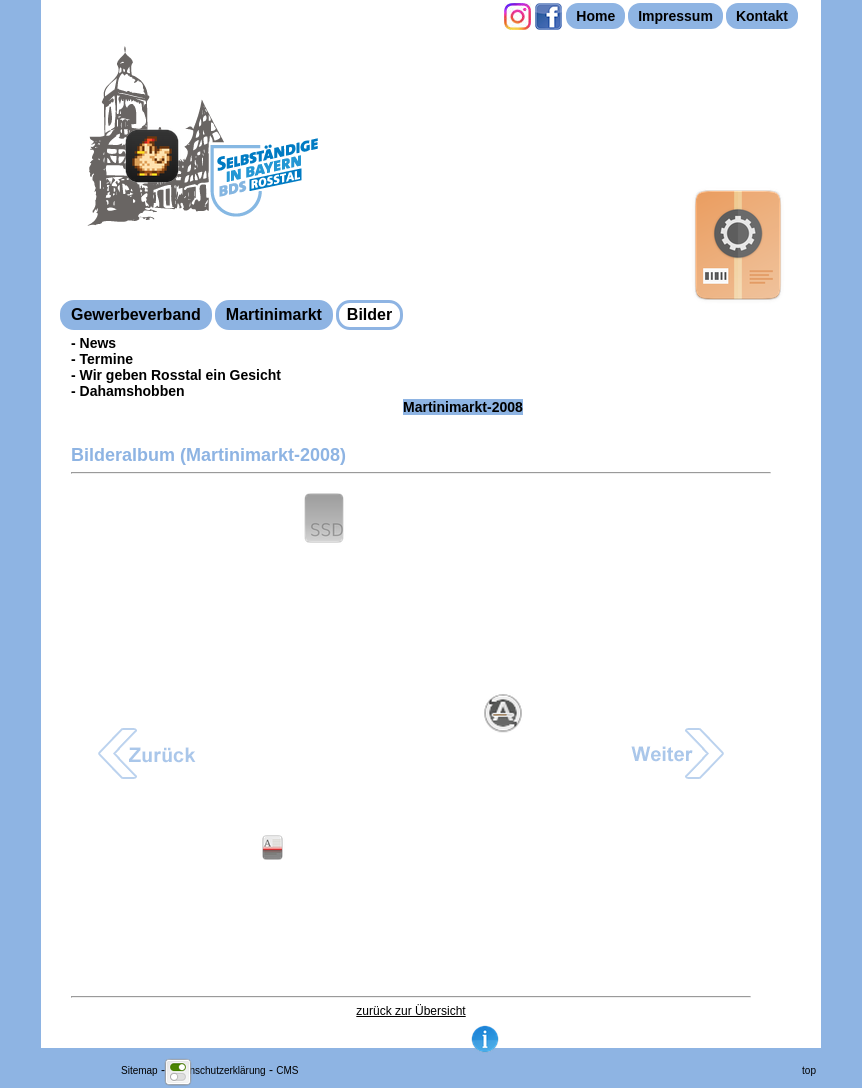 The width and height of the screenshot is (862, 1088). Describe the element at coordinates (738, 245) in the screenshot. I see `software package being configured or installed` at that location.